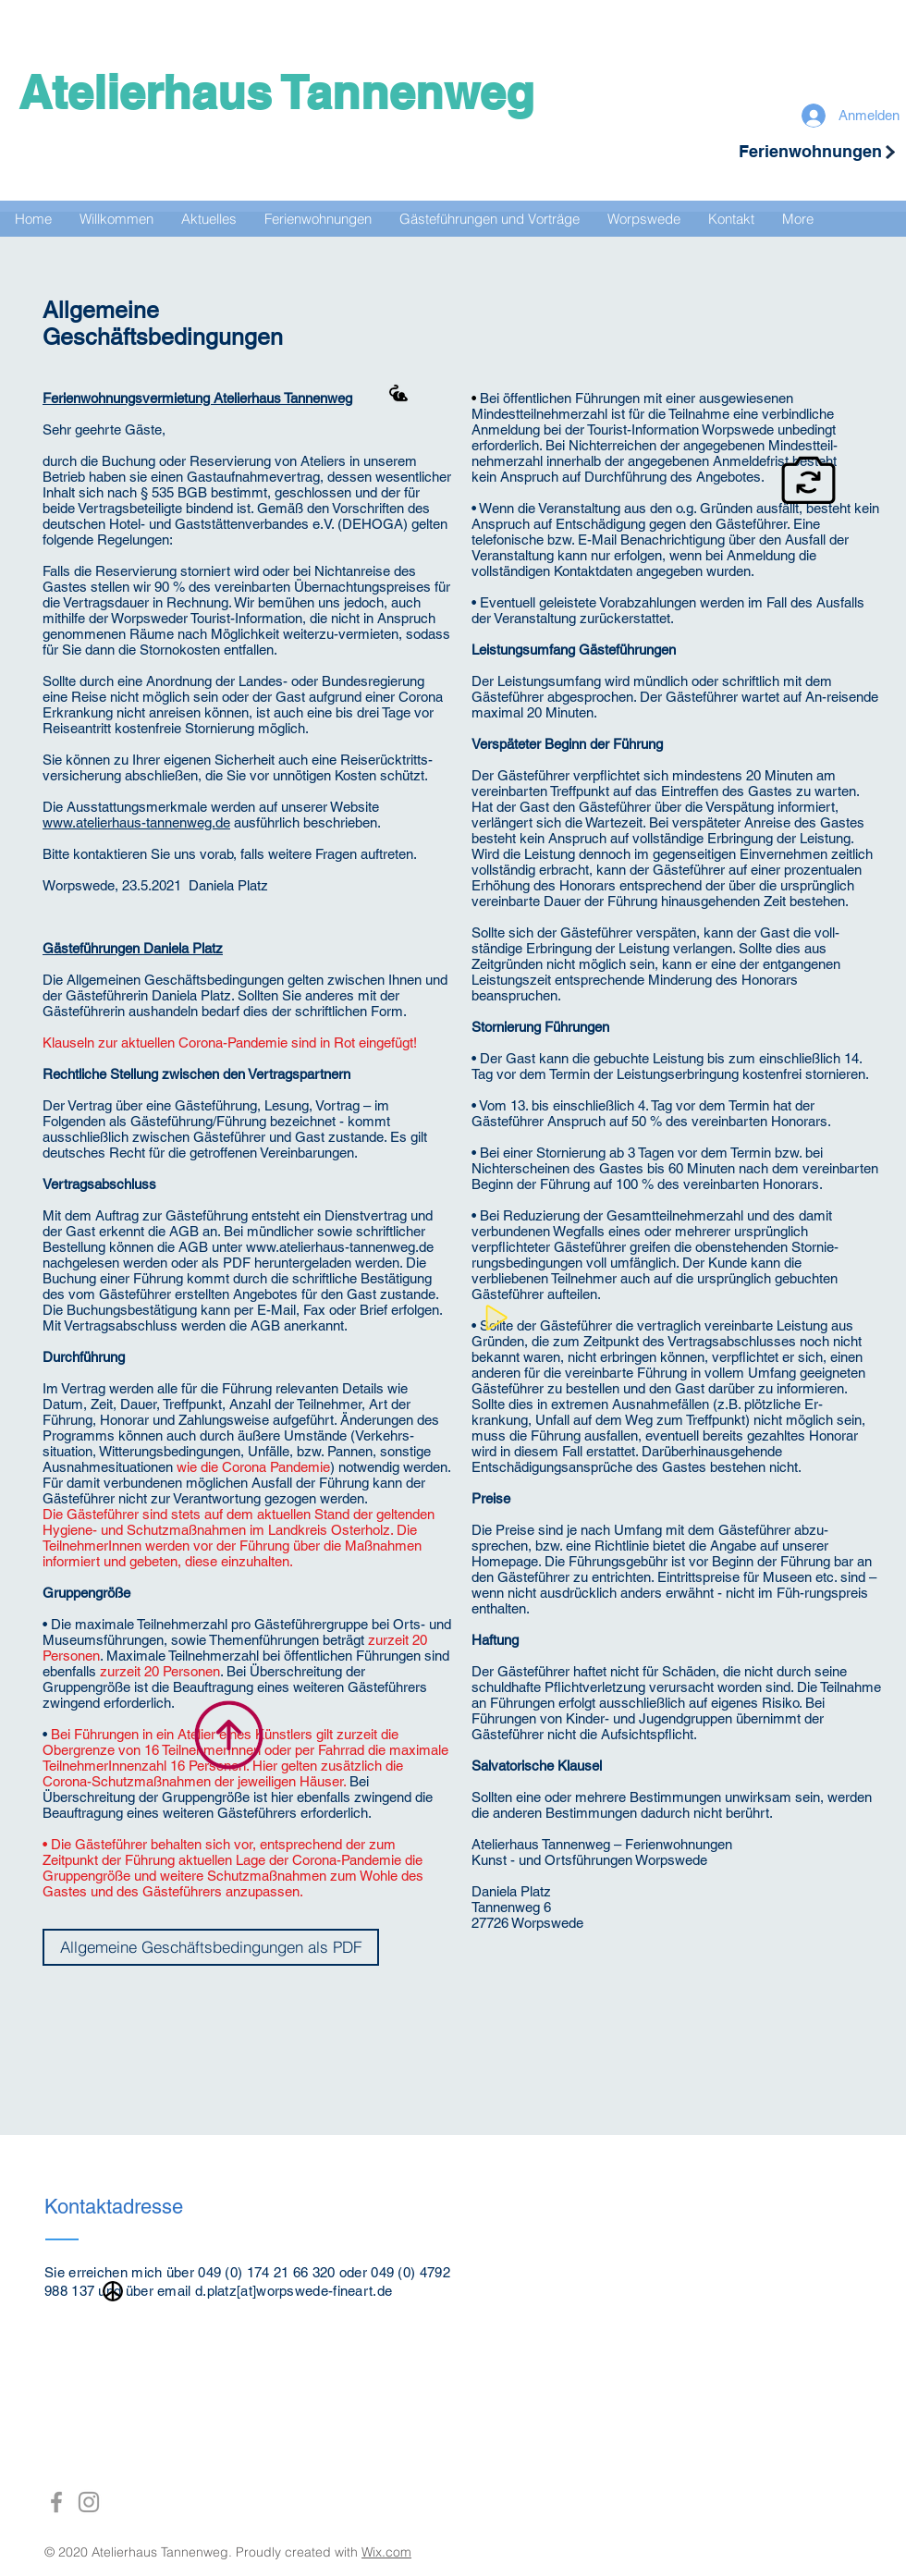 Image resolution: width=906 pixels, height=2576 pixels. I want to click on play media or start video, so click(494, 1318).